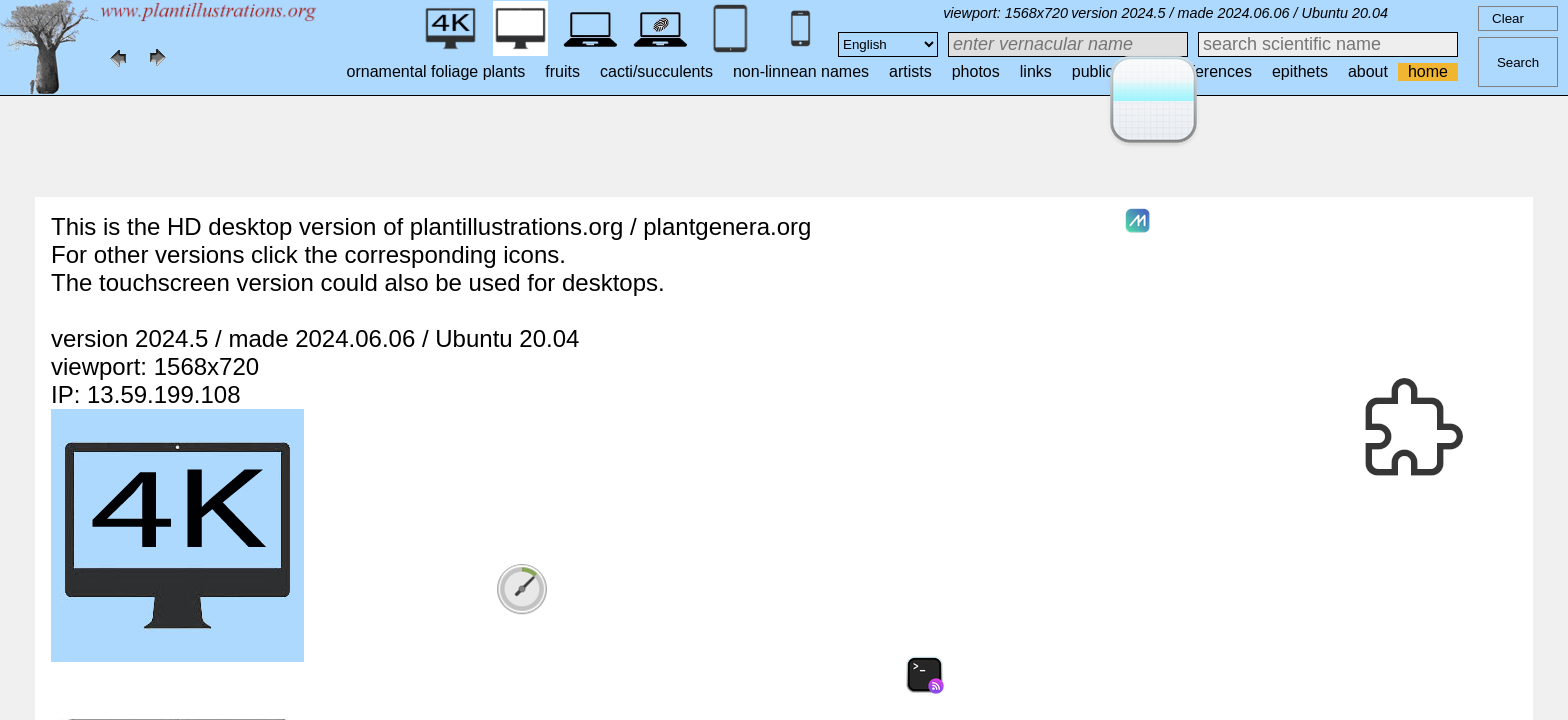 The height and width of the screenshot is (720, 1568). Describe the element at coordinates (1411, 430) in the screenshot. I see `access plugin settings and preferences` at that location.